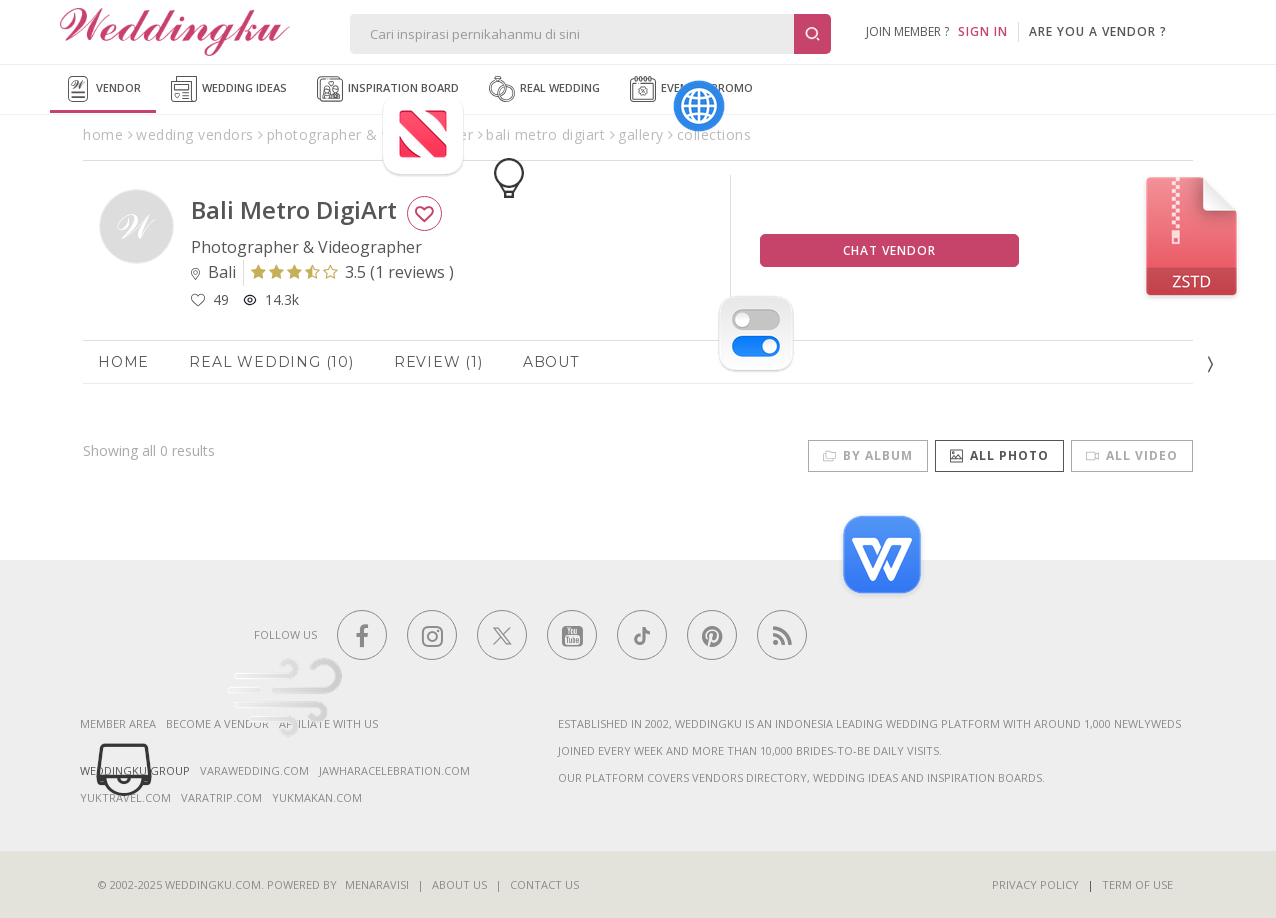 Image resolution: width=1276 pixels, height=918 pixels. Describe the element at coordinates (699, 106) in the screenshot. I see `indicates a web-based or online resource` at that location.